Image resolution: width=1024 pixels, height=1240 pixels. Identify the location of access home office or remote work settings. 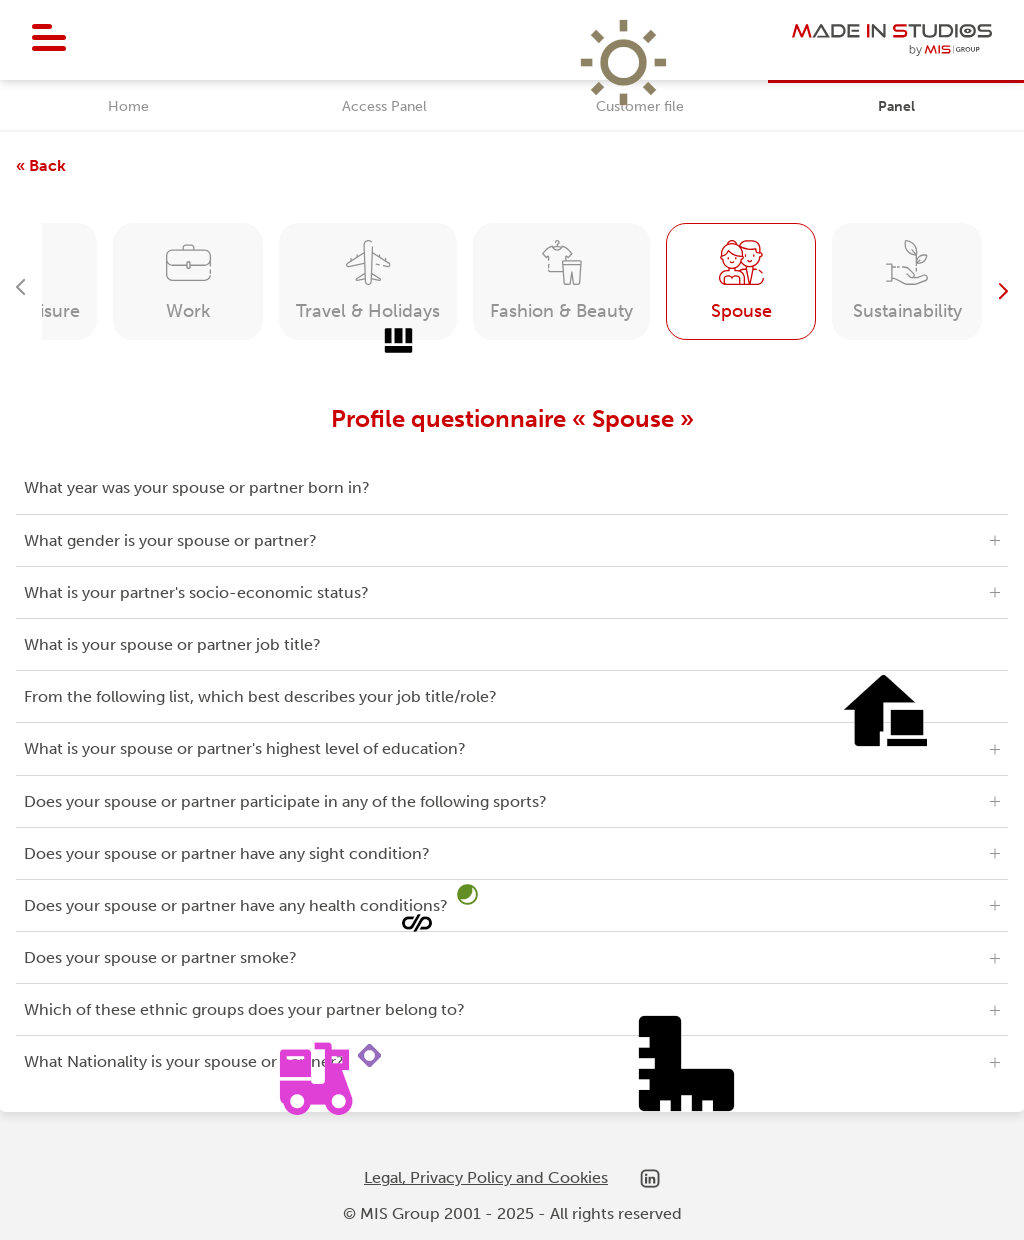
(883, 713).